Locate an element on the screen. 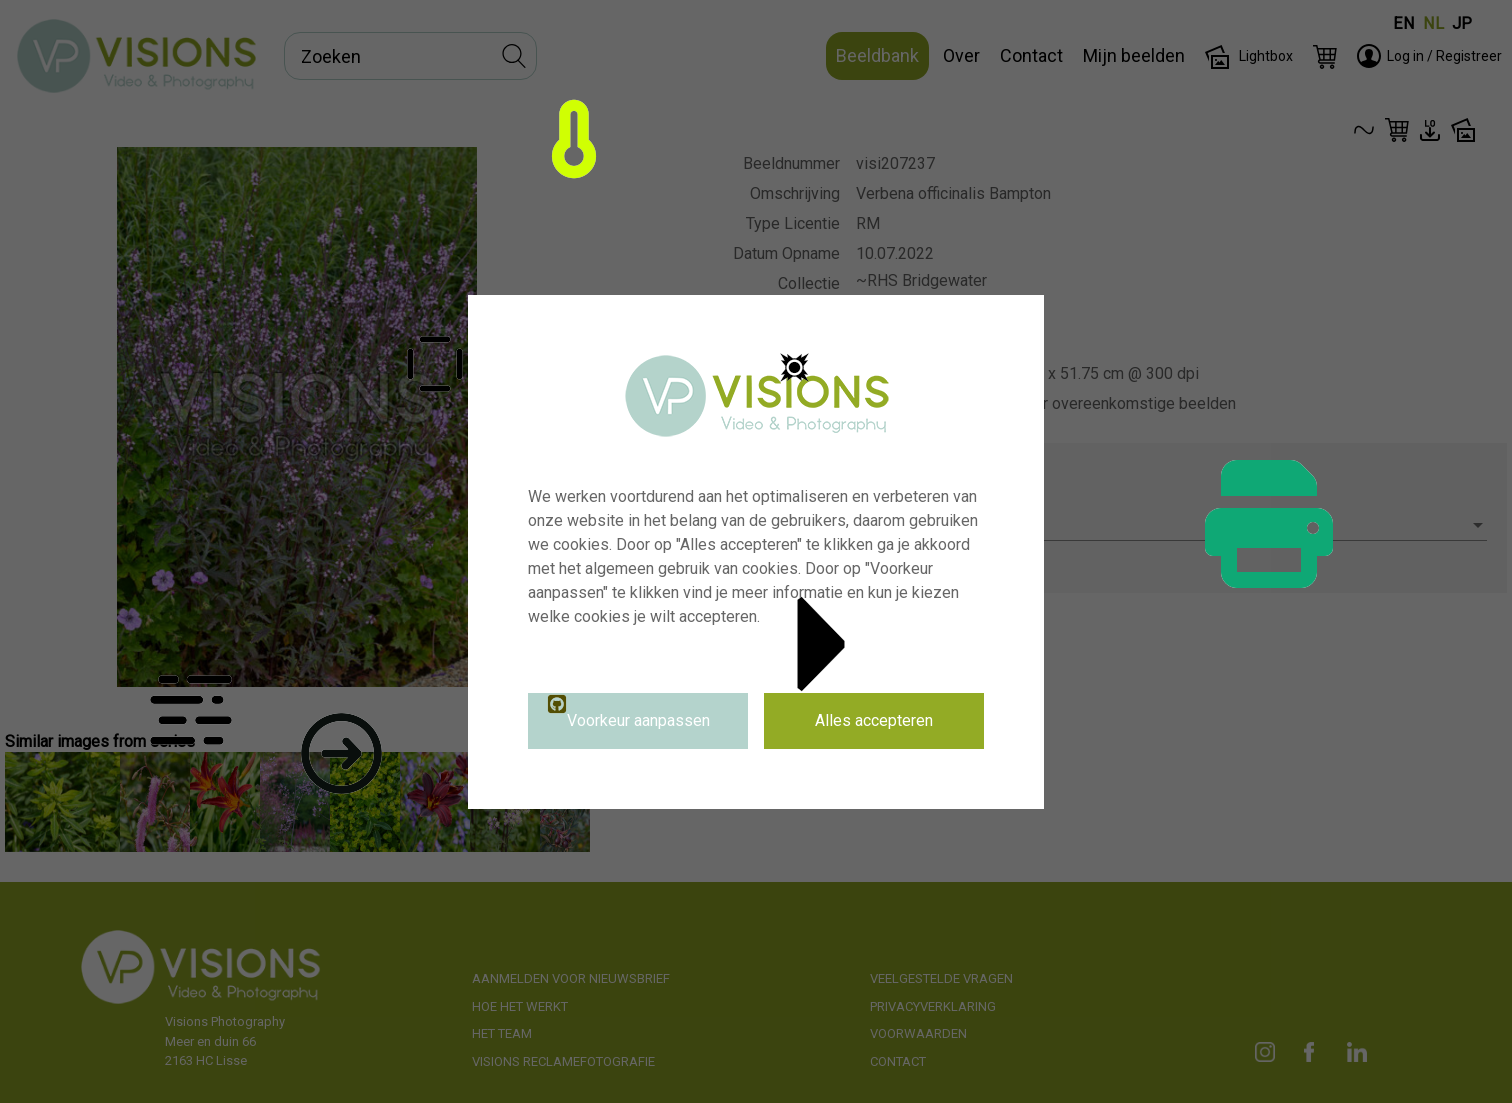 Image resolution: width=1512 pixels, height=1103 pixels. print this document is located at coordinates (1269, 524).